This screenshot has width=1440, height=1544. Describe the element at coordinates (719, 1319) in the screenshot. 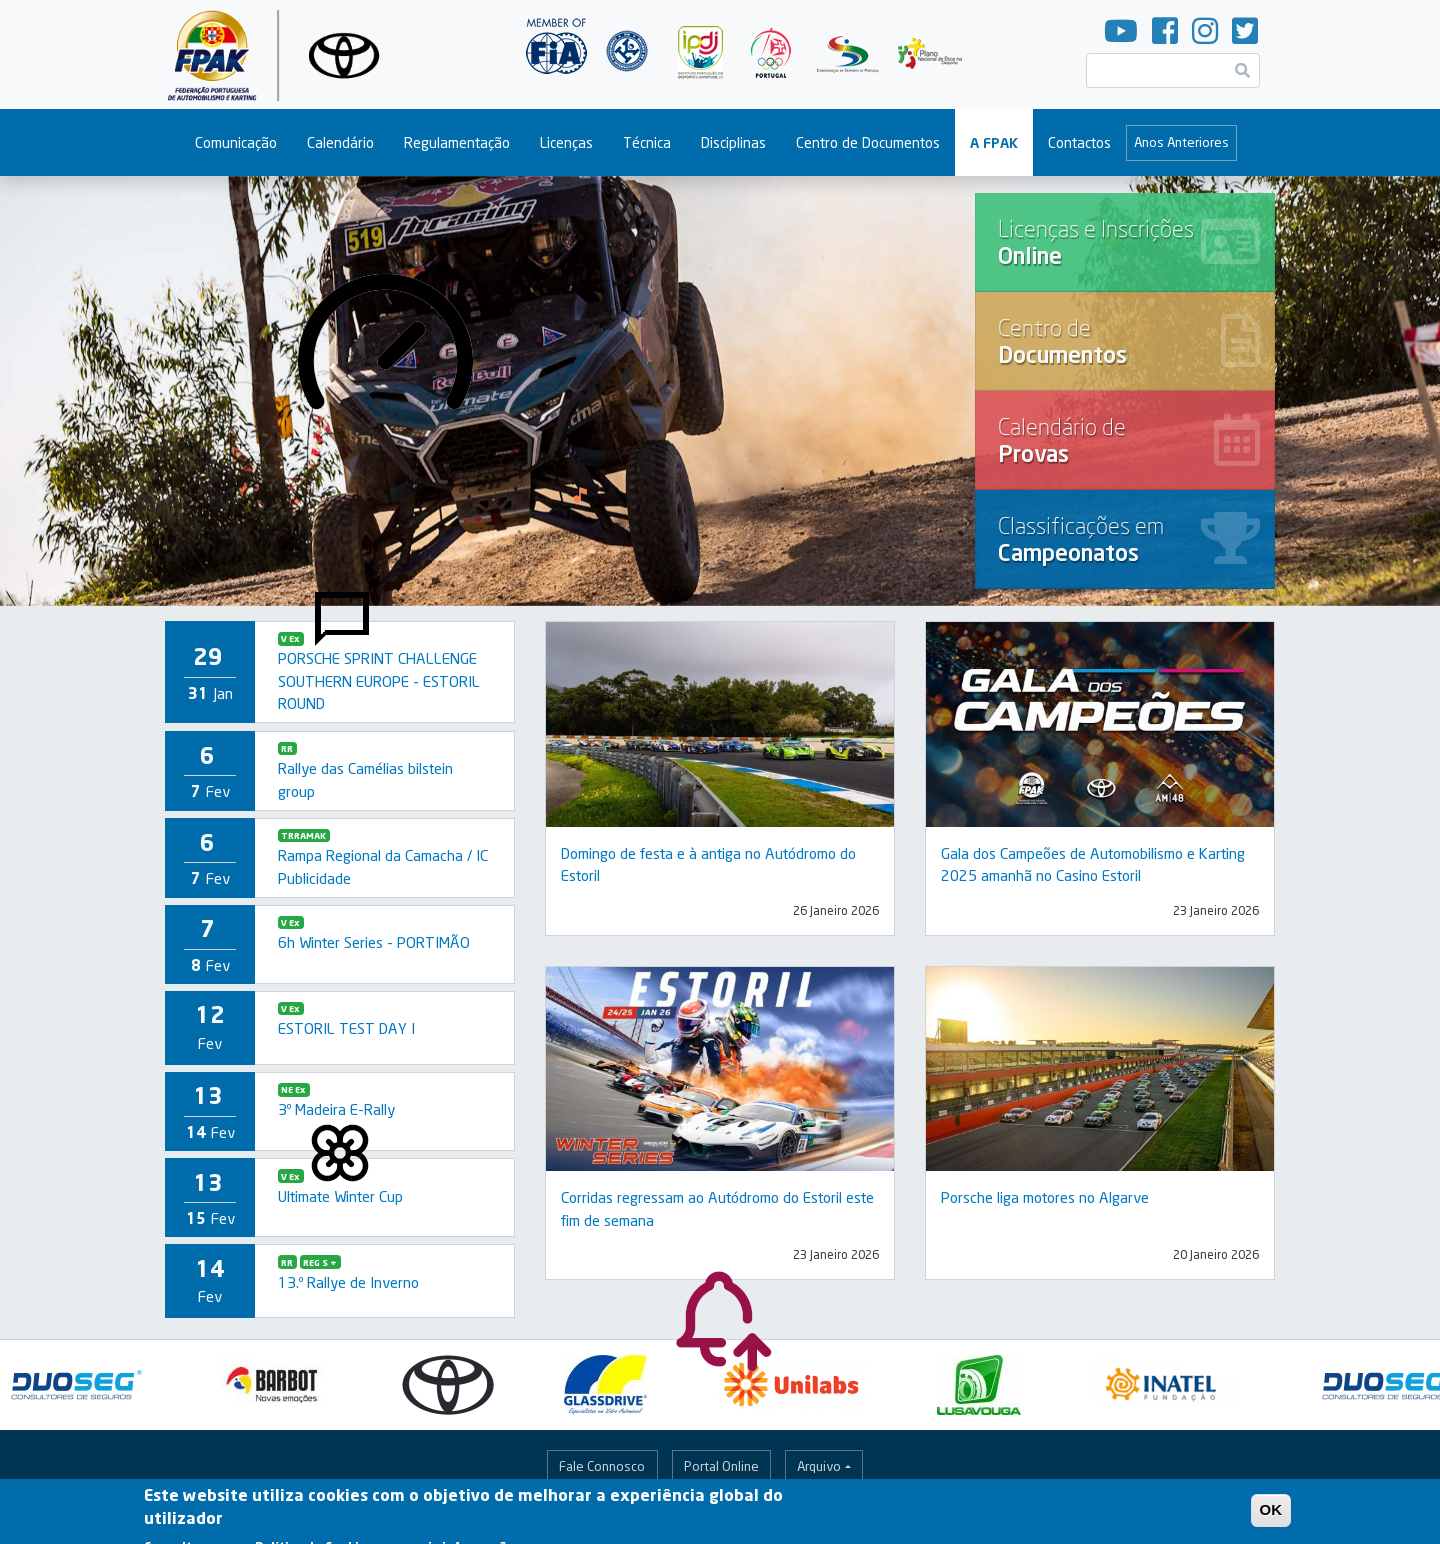

I see `upload or export notification settings` at that location.